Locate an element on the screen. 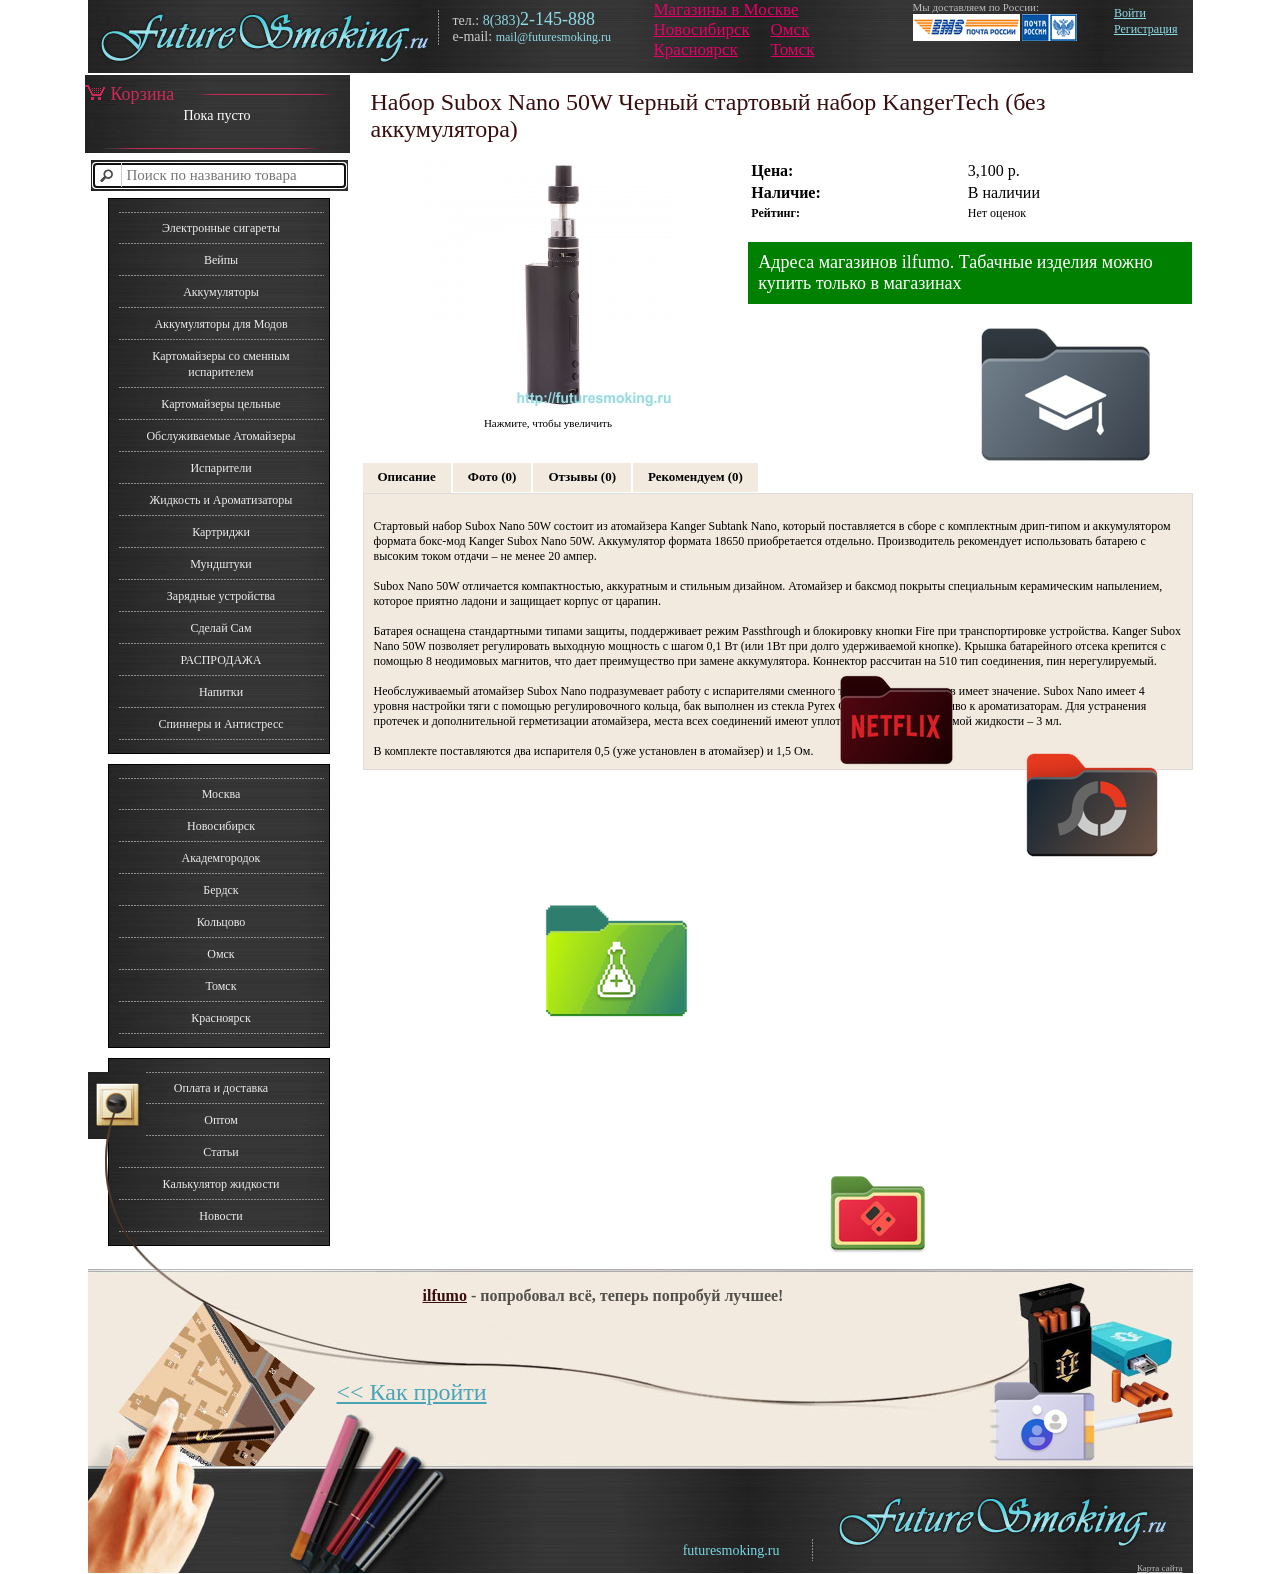  open microsoft contacts folder is located at coordinates (1044, 1424).